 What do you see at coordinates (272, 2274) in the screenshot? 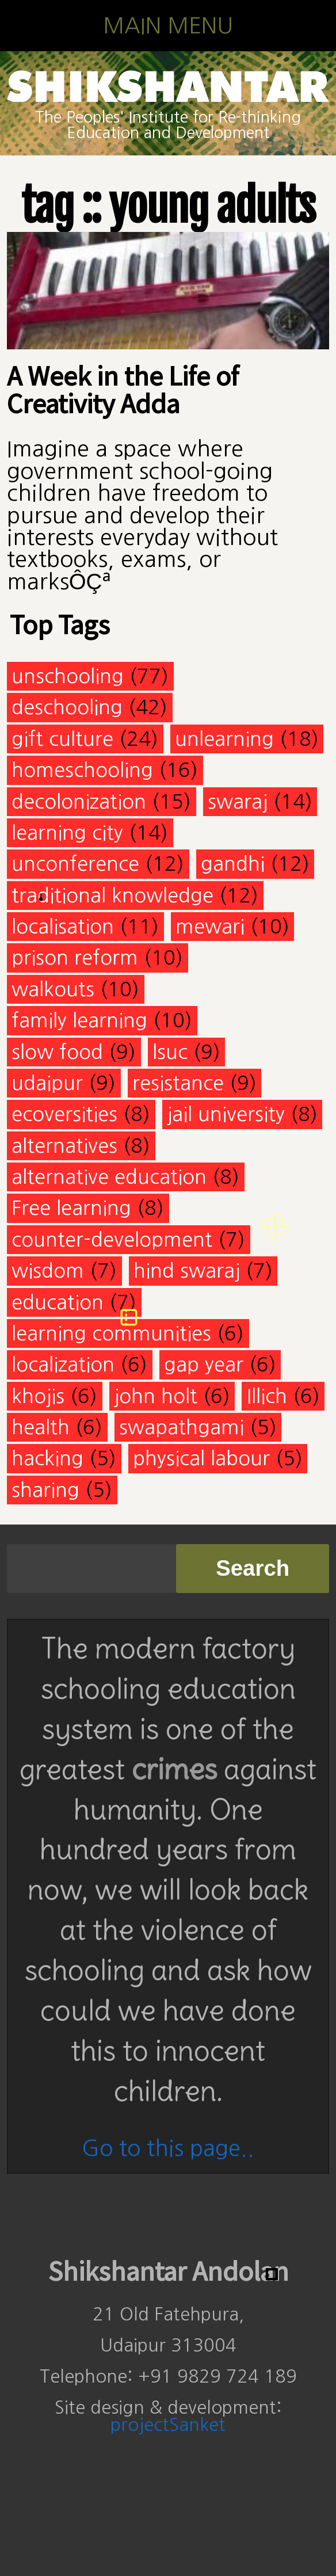
I see `stop media playback` at bounding box center [272, 2274].